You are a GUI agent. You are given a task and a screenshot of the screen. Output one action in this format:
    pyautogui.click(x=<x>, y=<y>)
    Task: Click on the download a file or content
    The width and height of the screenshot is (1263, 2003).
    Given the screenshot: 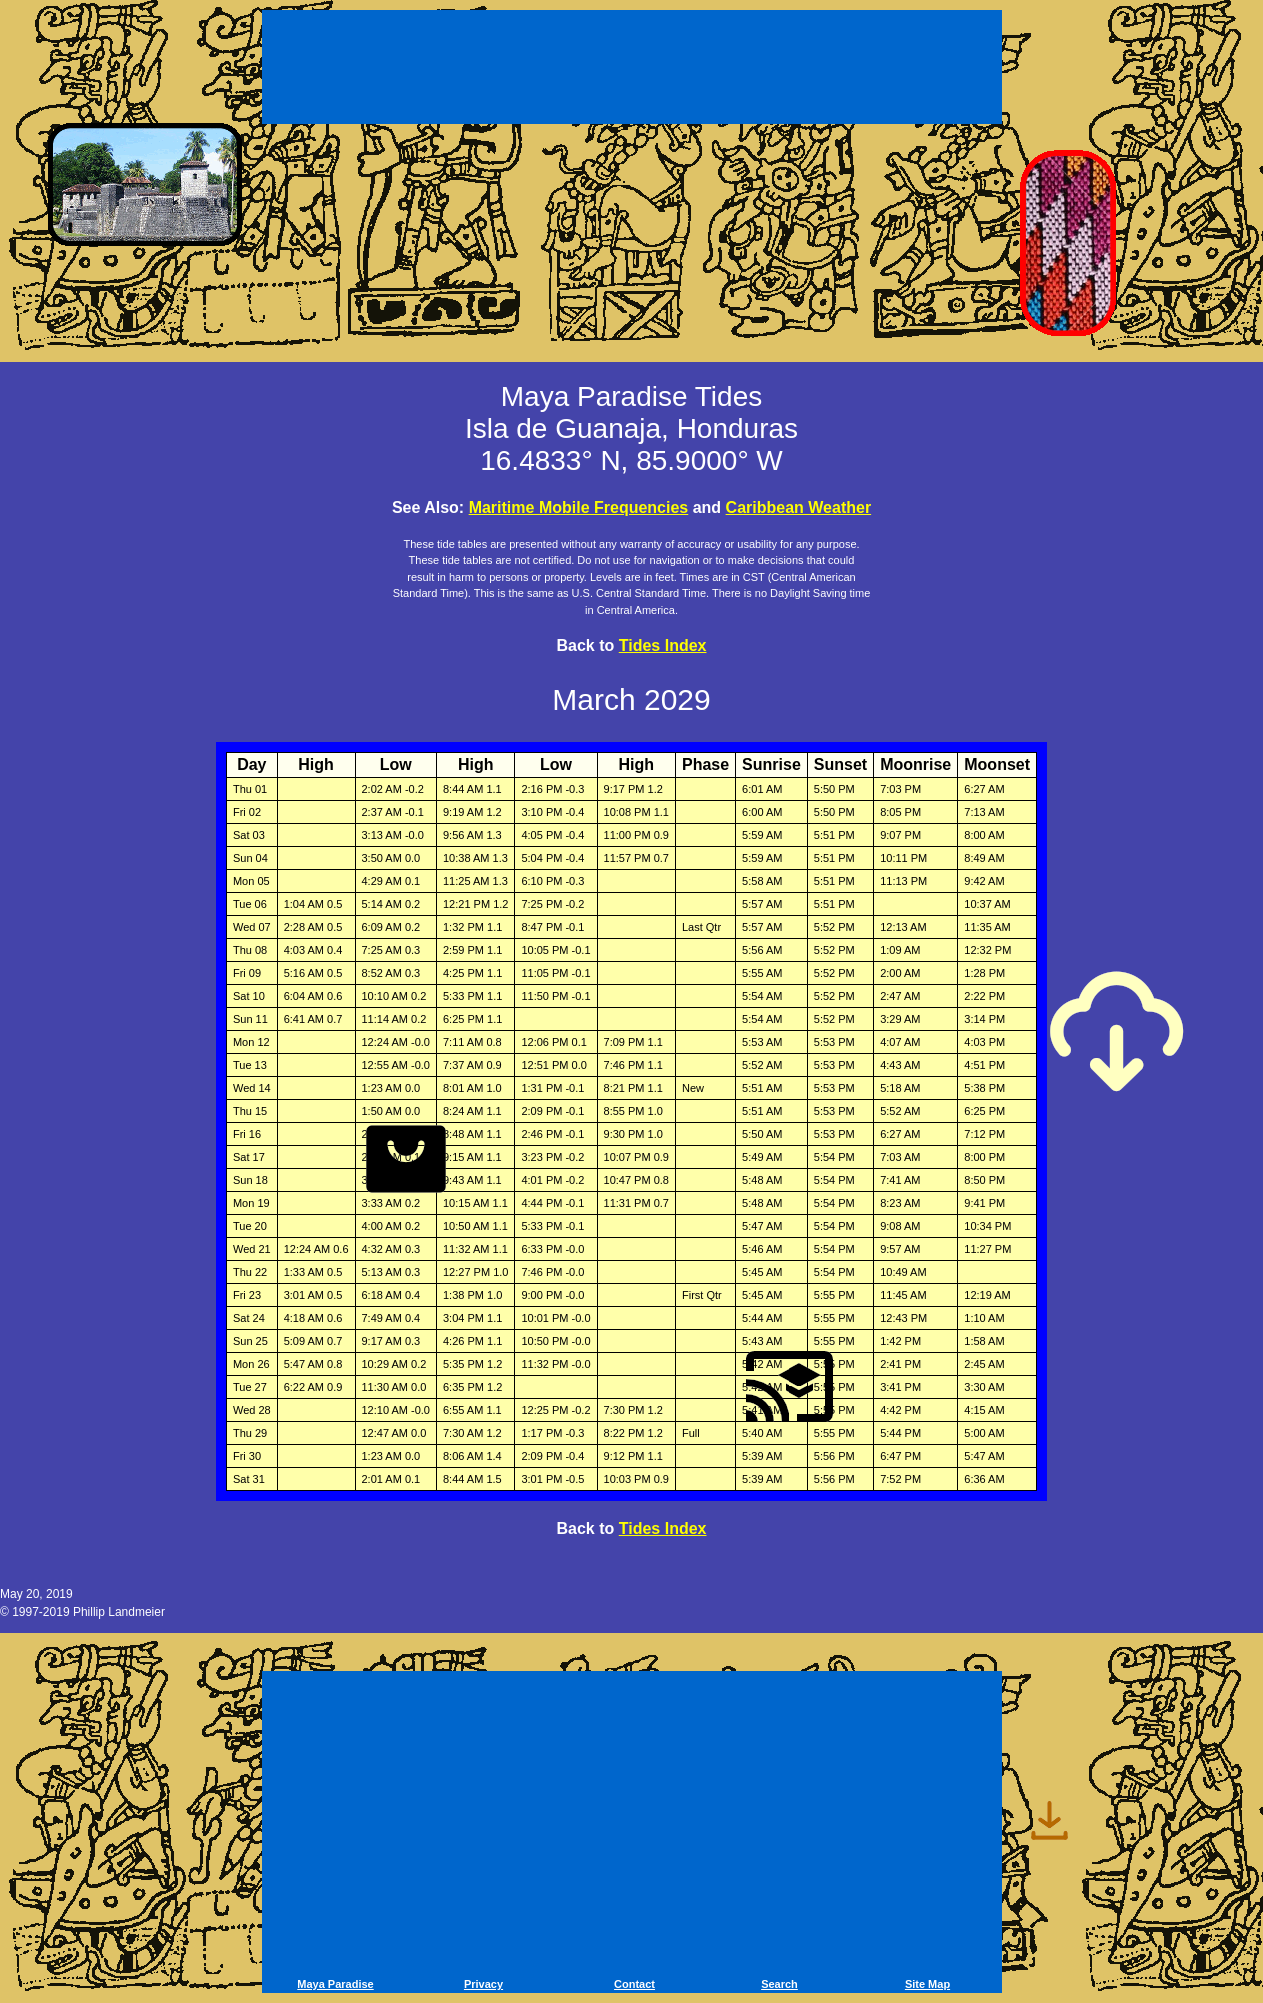 What is the action you would take?
    pyautogui.click(x=1049, y=1821)
    